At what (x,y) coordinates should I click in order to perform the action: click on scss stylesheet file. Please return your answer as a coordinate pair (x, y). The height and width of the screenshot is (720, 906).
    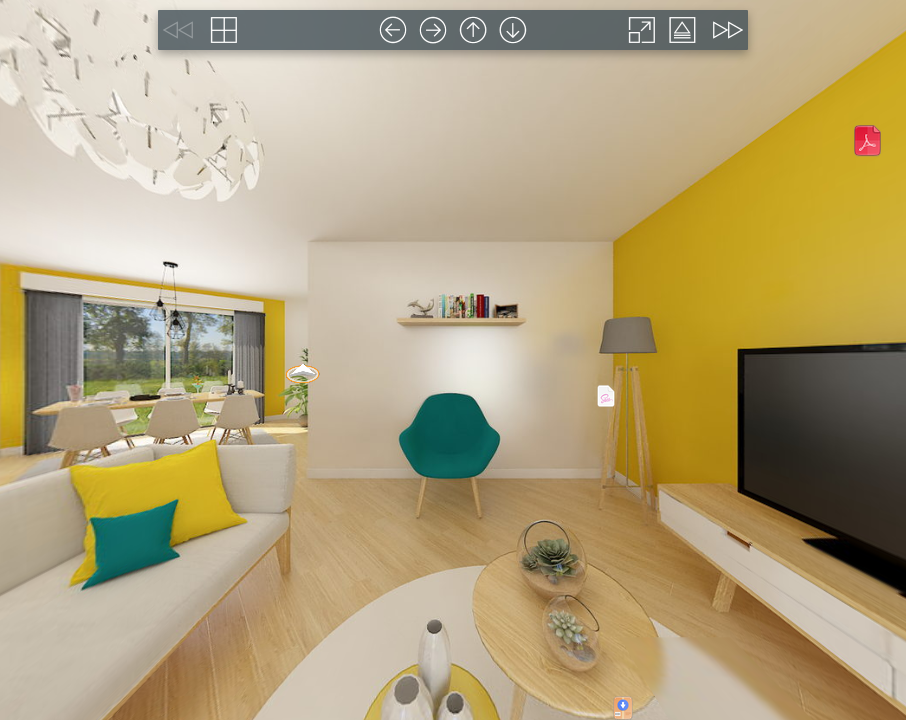
    Looking at the image, I should click on (606, 396).